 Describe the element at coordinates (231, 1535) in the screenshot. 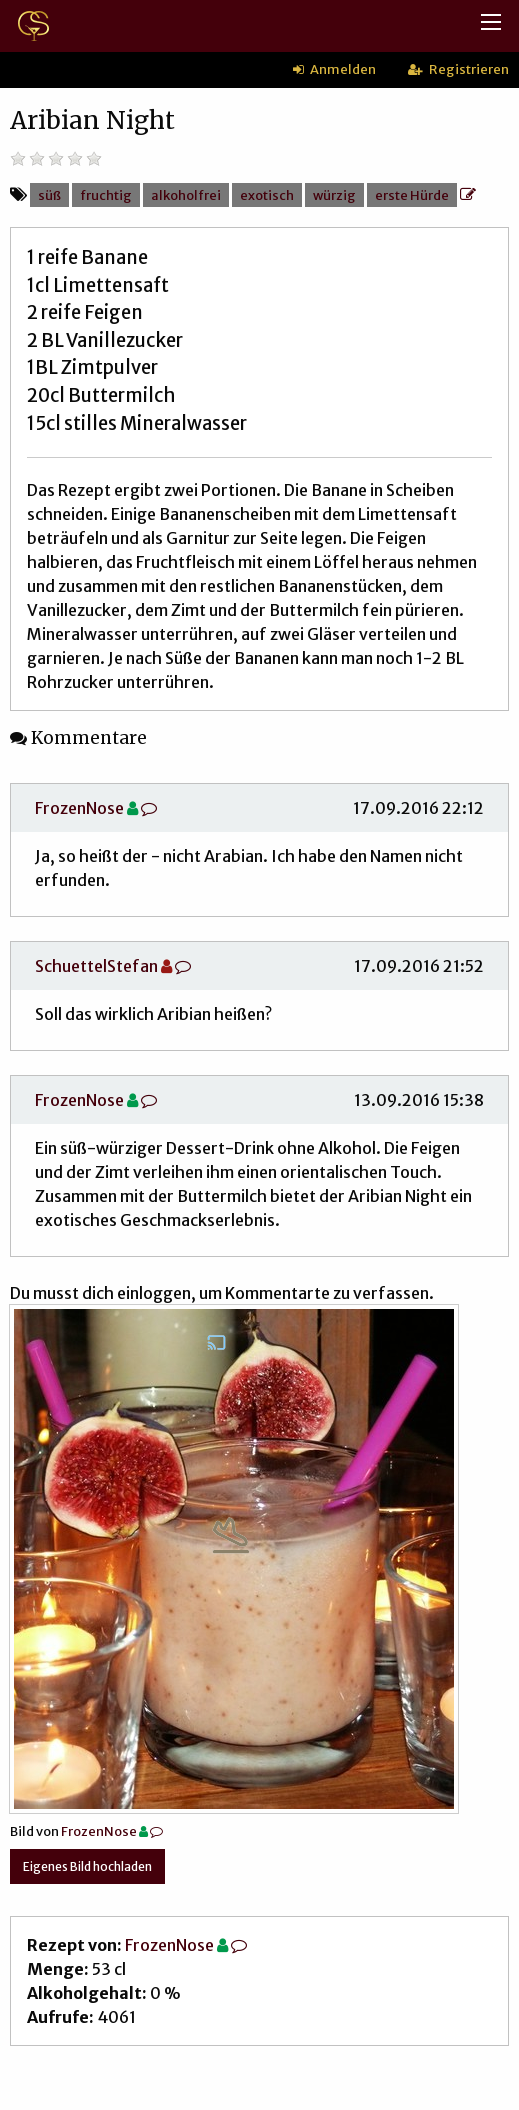

I see `indicates arriving flight status` at that location.